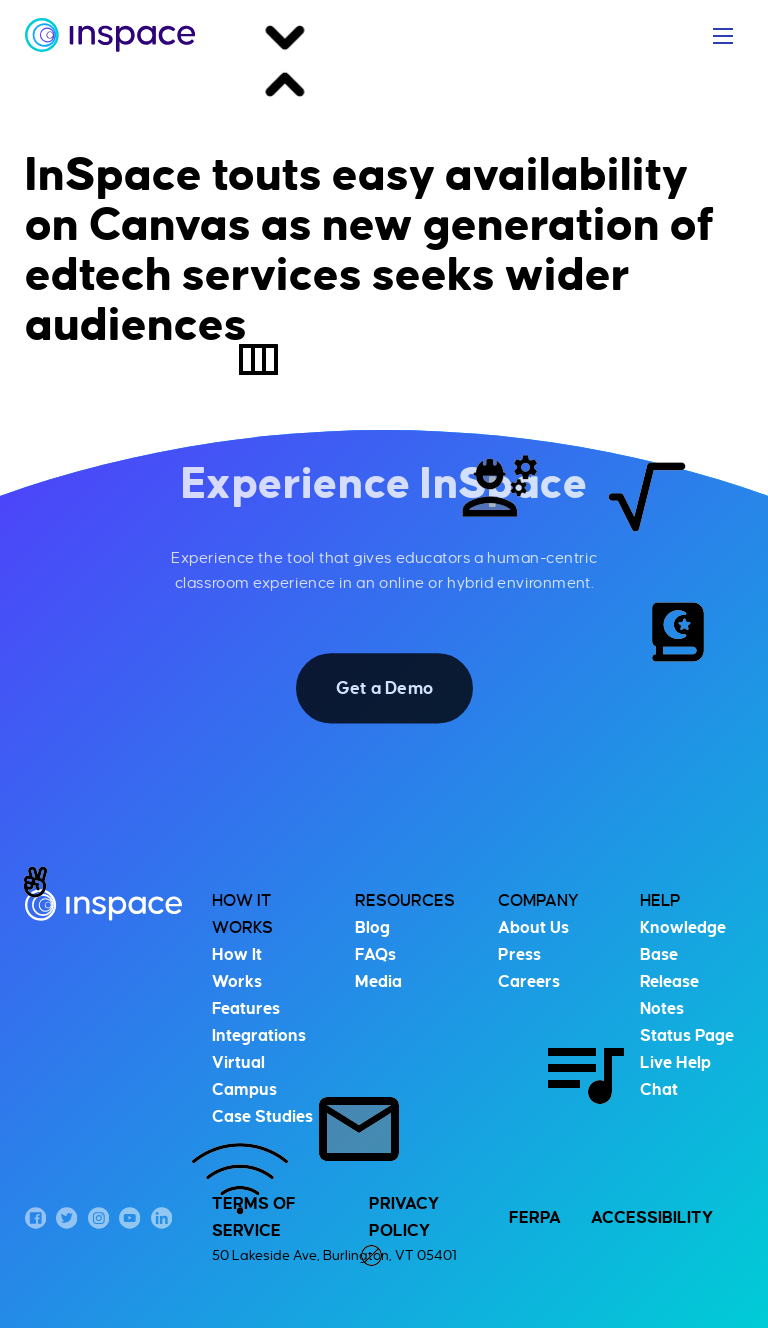  I want to click on access your email inbox, so click(359, 1129).